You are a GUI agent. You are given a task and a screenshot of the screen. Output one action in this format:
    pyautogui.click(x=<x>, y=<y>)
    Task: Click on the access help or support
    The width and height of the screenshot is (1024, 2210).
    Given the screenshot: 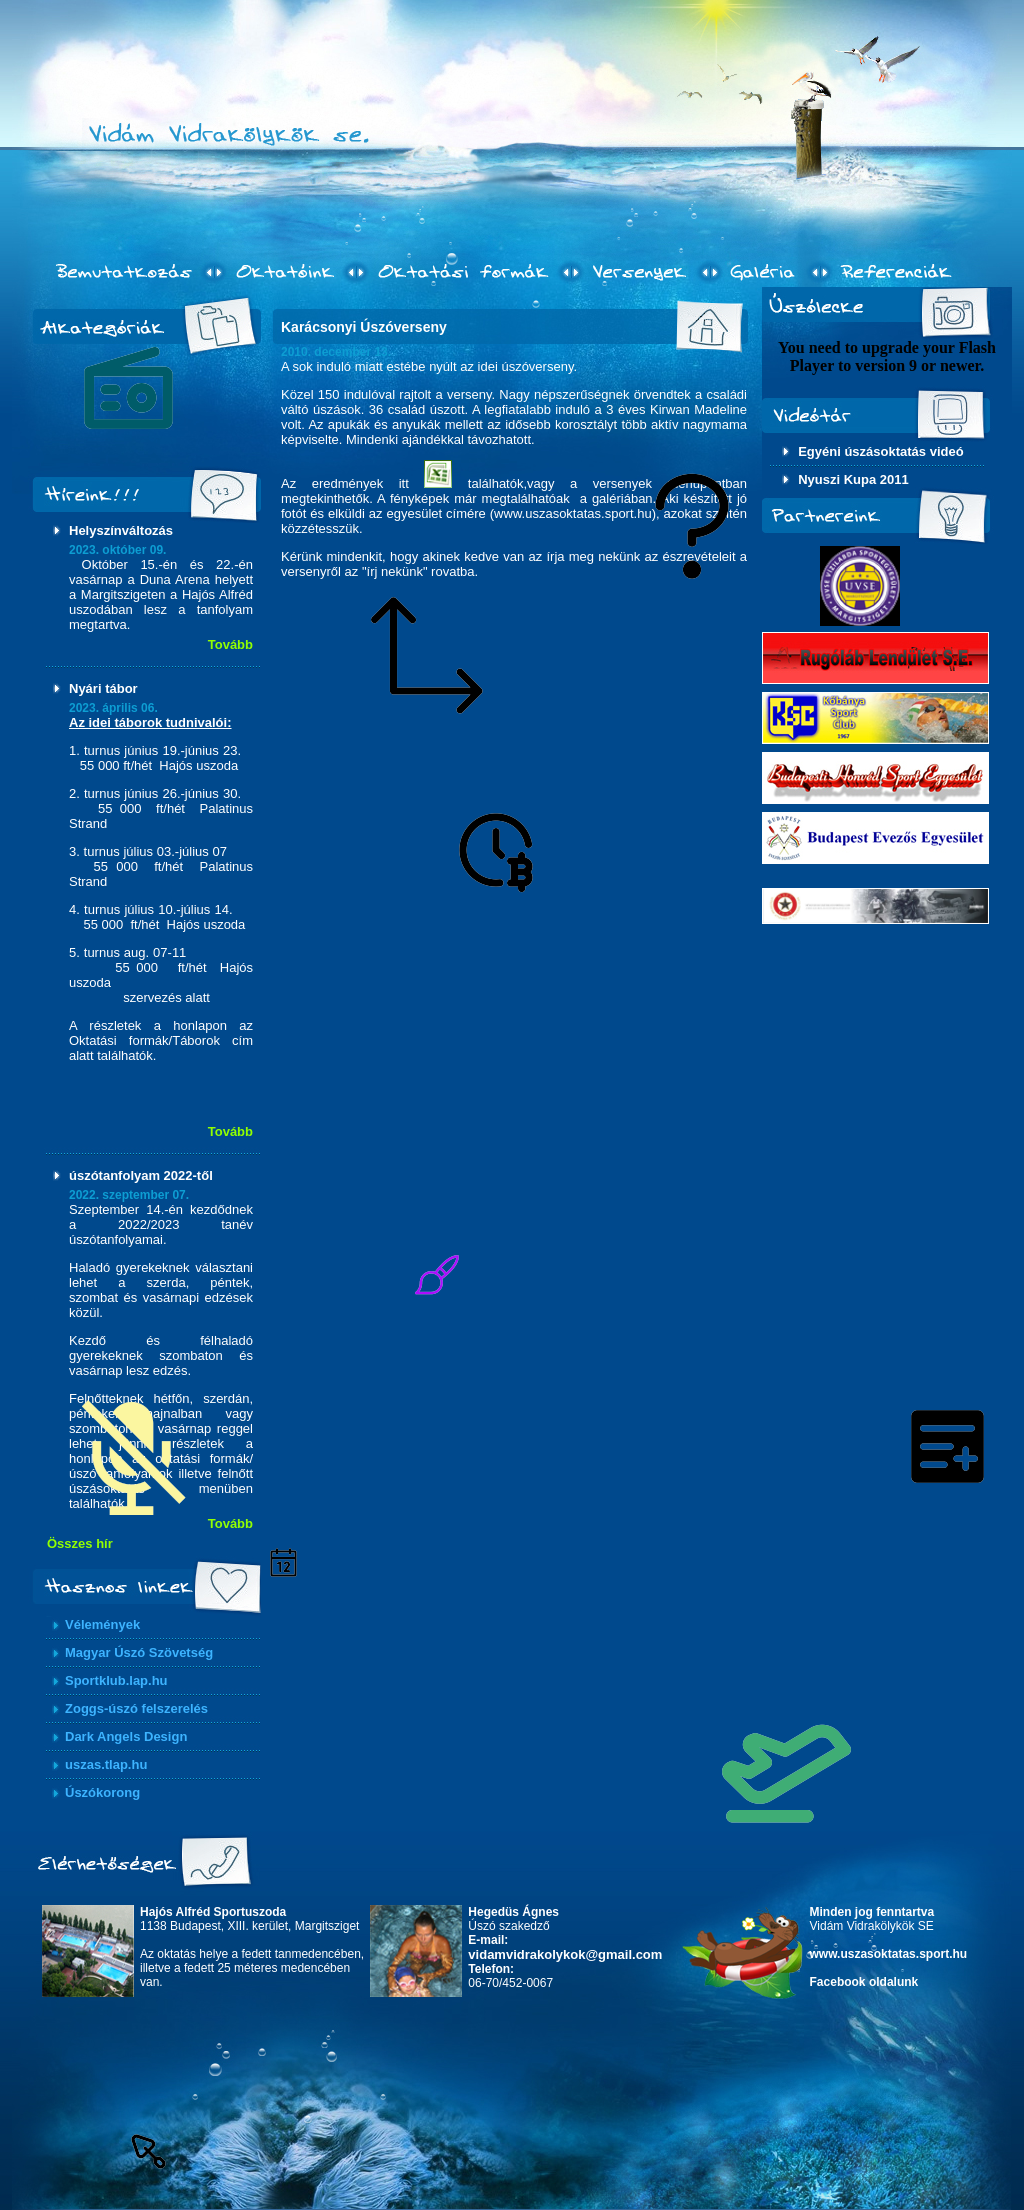 What is the action you would take?
    pyautogui.click(x=692, y=524)
    